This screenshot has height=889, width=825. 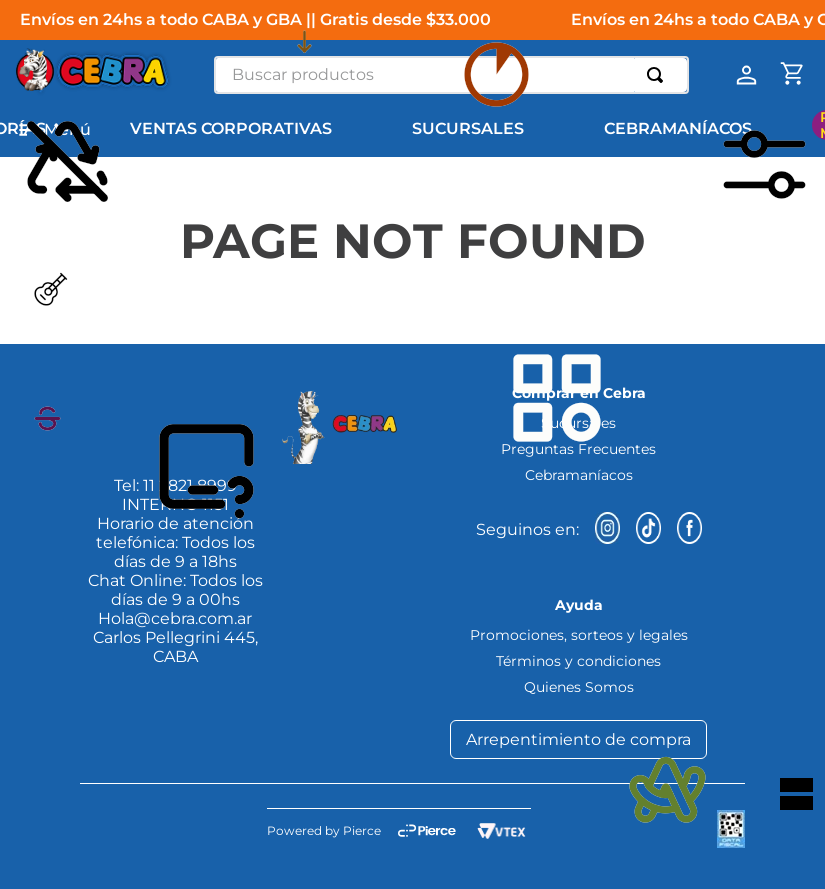 I want to click on tablet device help or support, so click(x=206, y=466).